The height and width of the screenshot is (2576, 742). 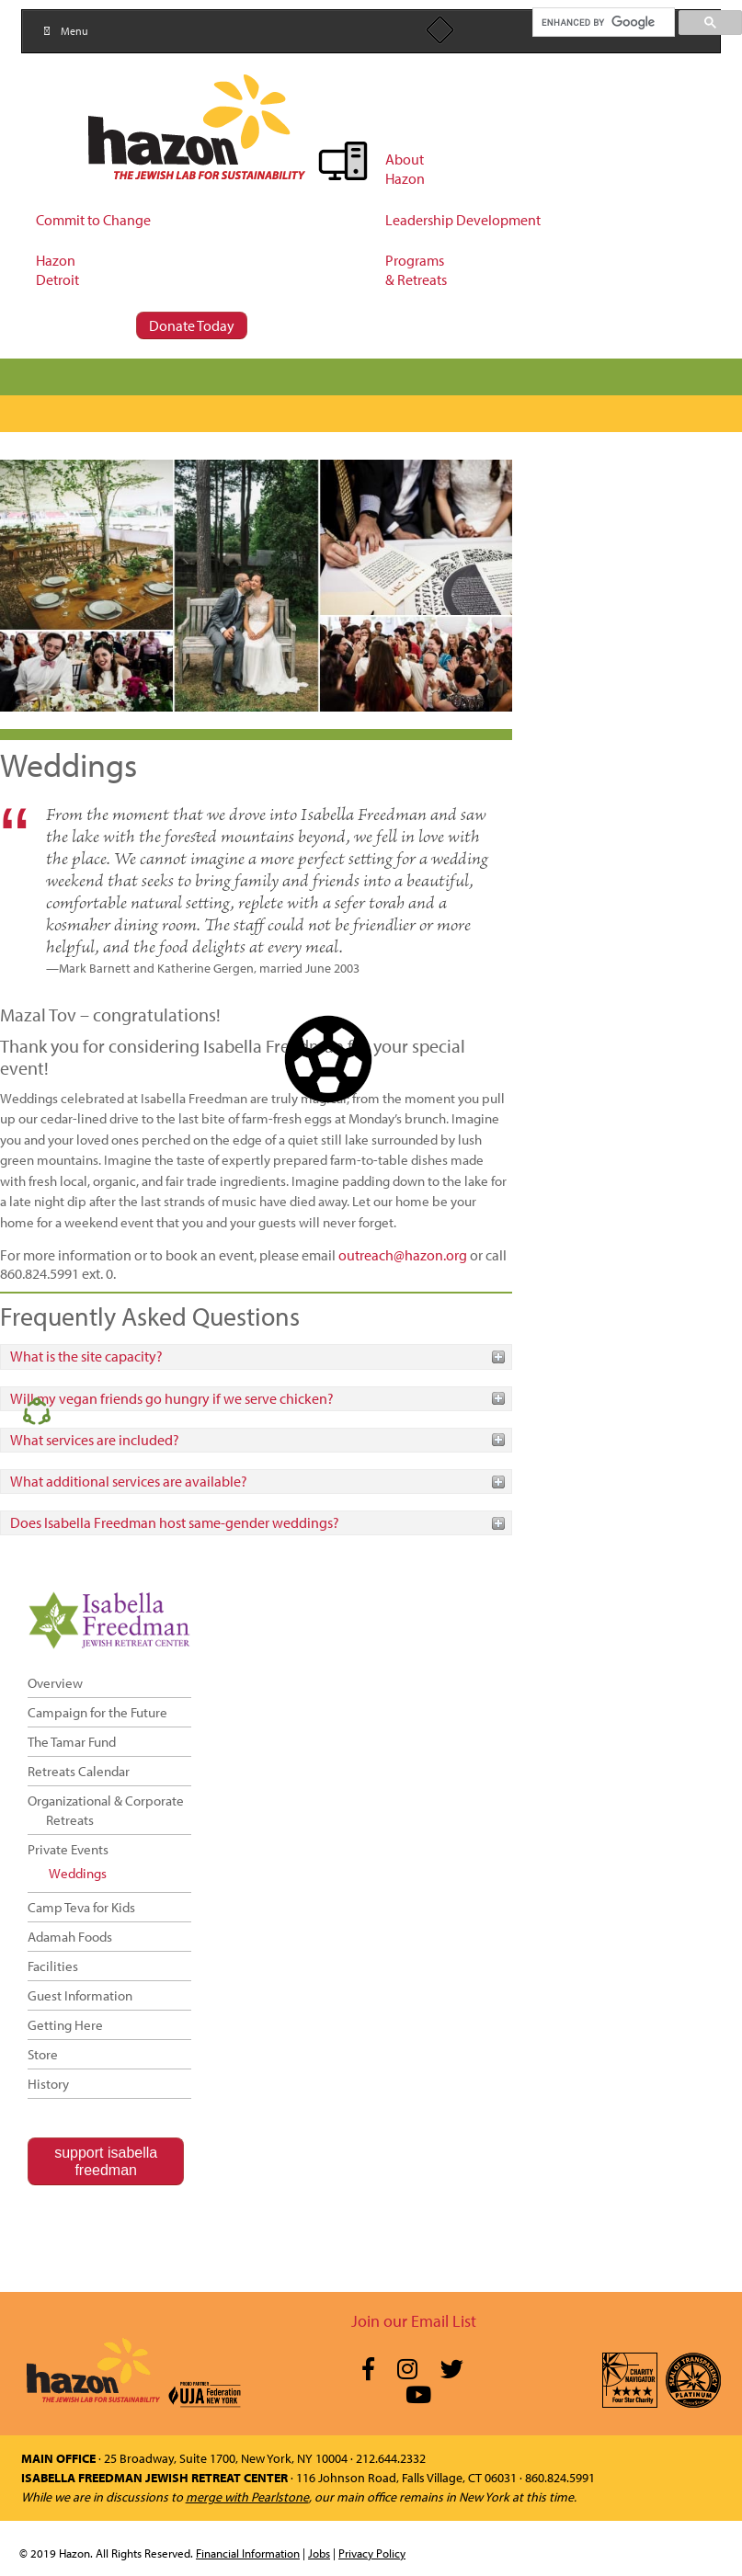 What do you see at coordinates (343, 161) in the screenshot?
I see `access desktop computer settings` at bounding box center [343, 161].